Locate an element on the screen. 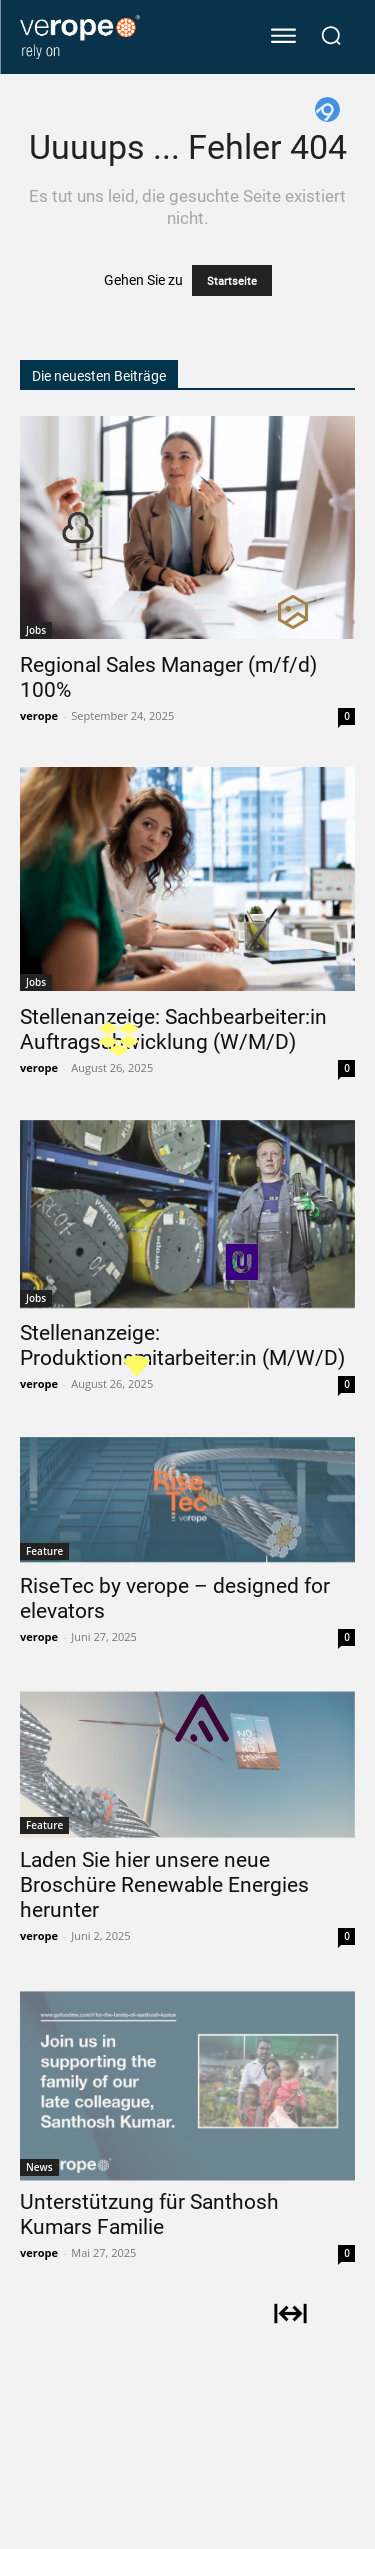 This screenshot has height=2549, width=375. attach a file to your message is located at coordinates (242, 1262).